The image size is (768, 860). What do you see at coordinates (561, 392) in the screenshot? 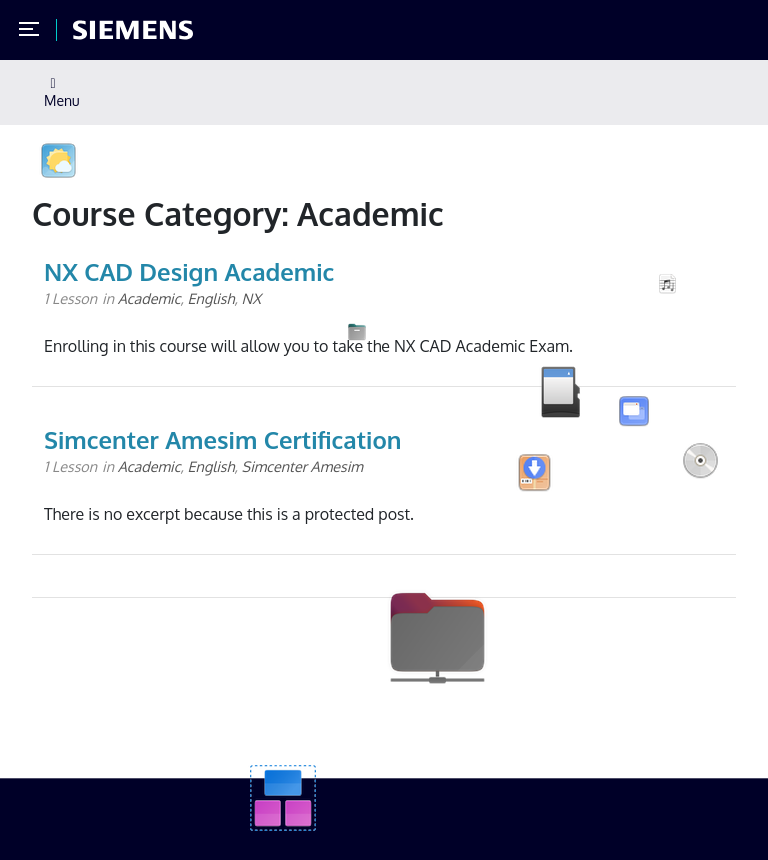
I see `microSD or TransFlash memory card storage device` at bounding box center [561, 392].